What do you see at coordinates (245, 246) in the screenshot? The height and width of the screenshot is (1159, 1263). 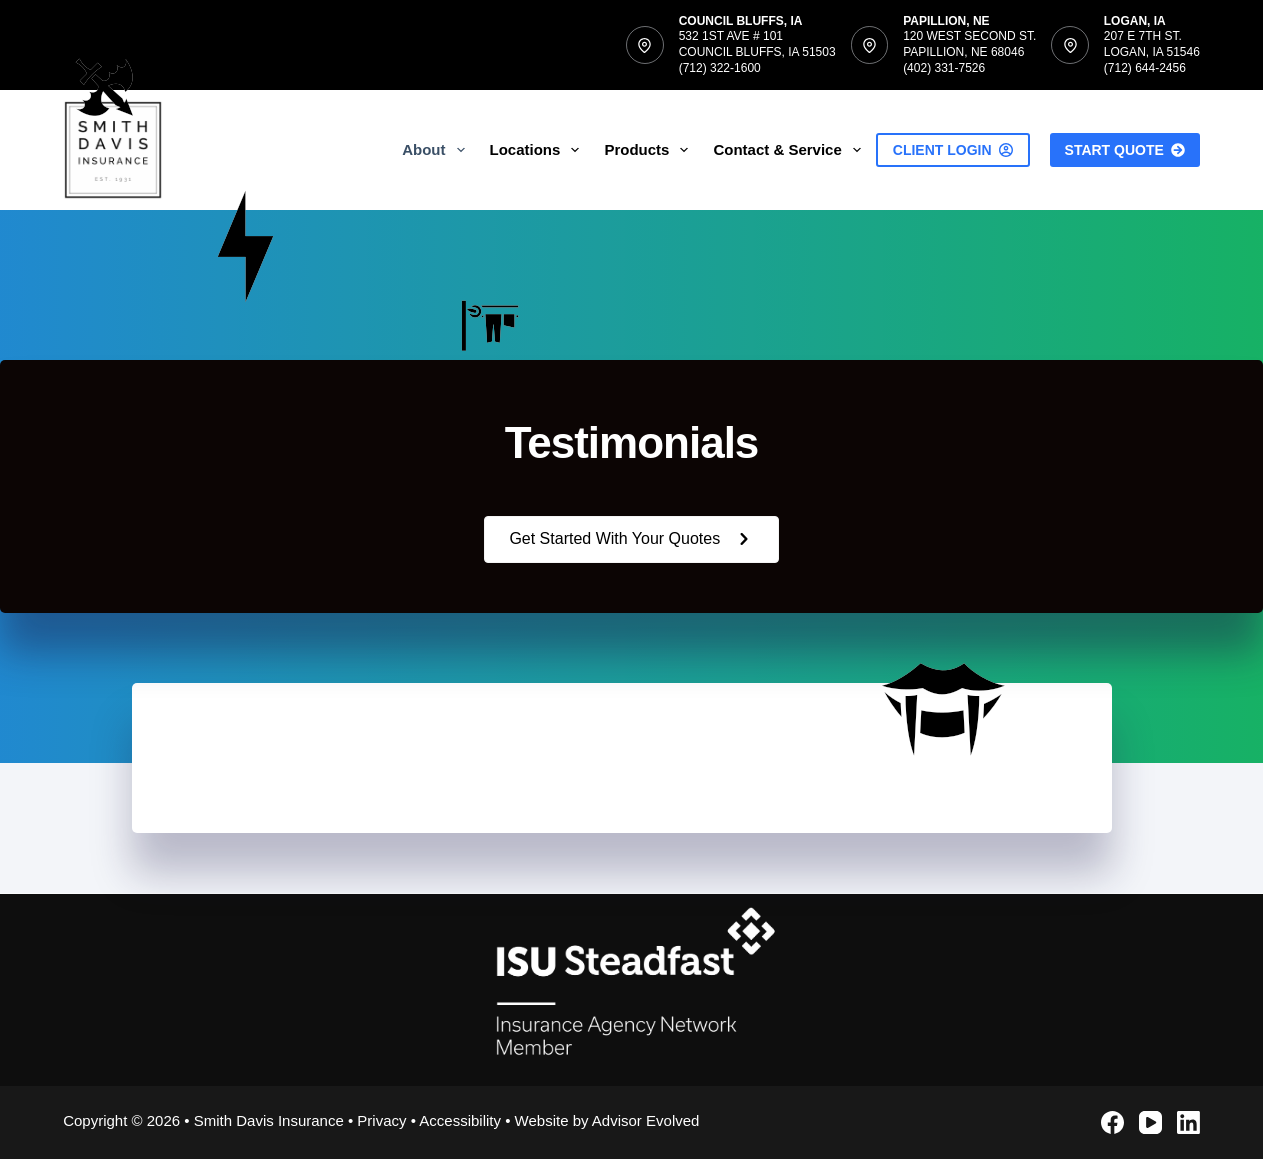 I see `indicates electric or battery power` at bounding box center [245, 246].